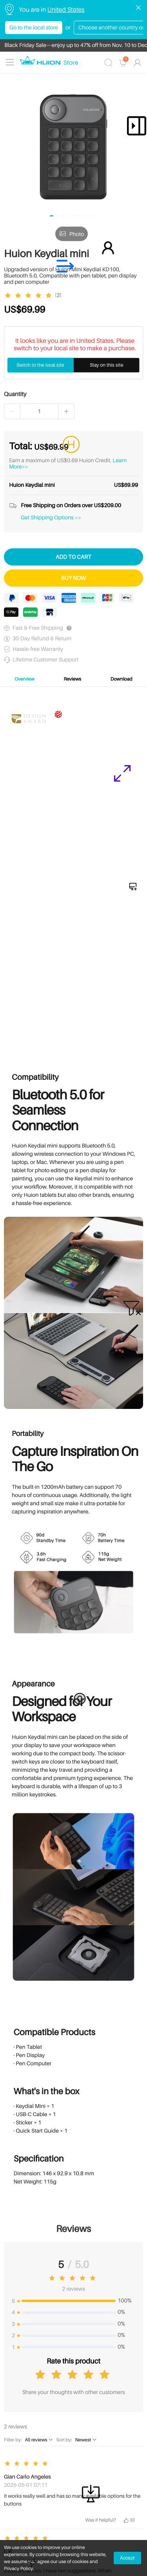  Describe the element at coordinates (108, 248) in the screenshot. I see `view your profile` at that location.